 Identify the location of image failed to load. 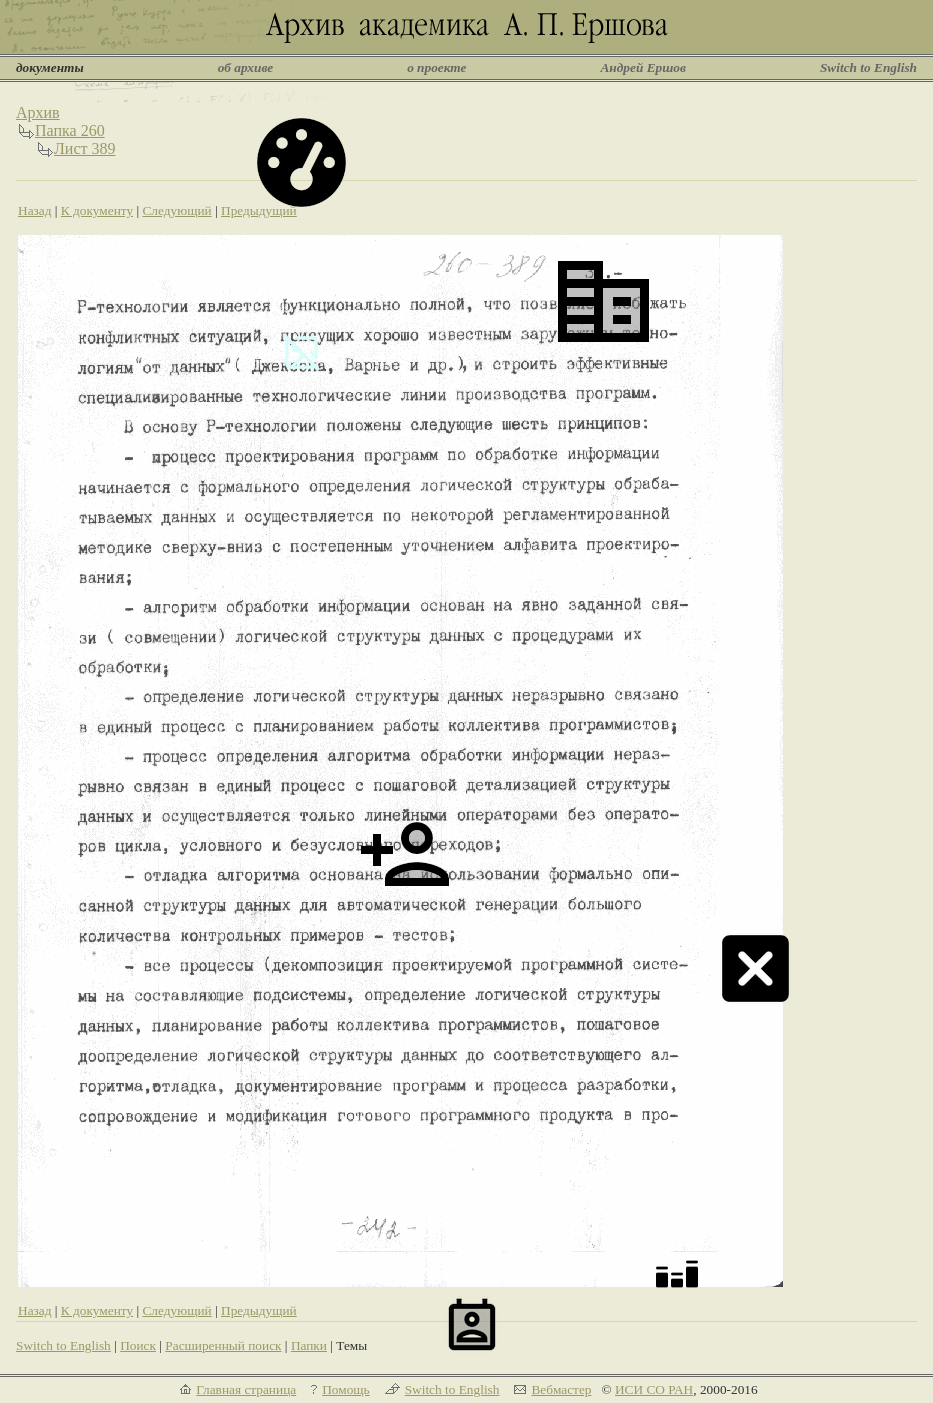
(301, 352).